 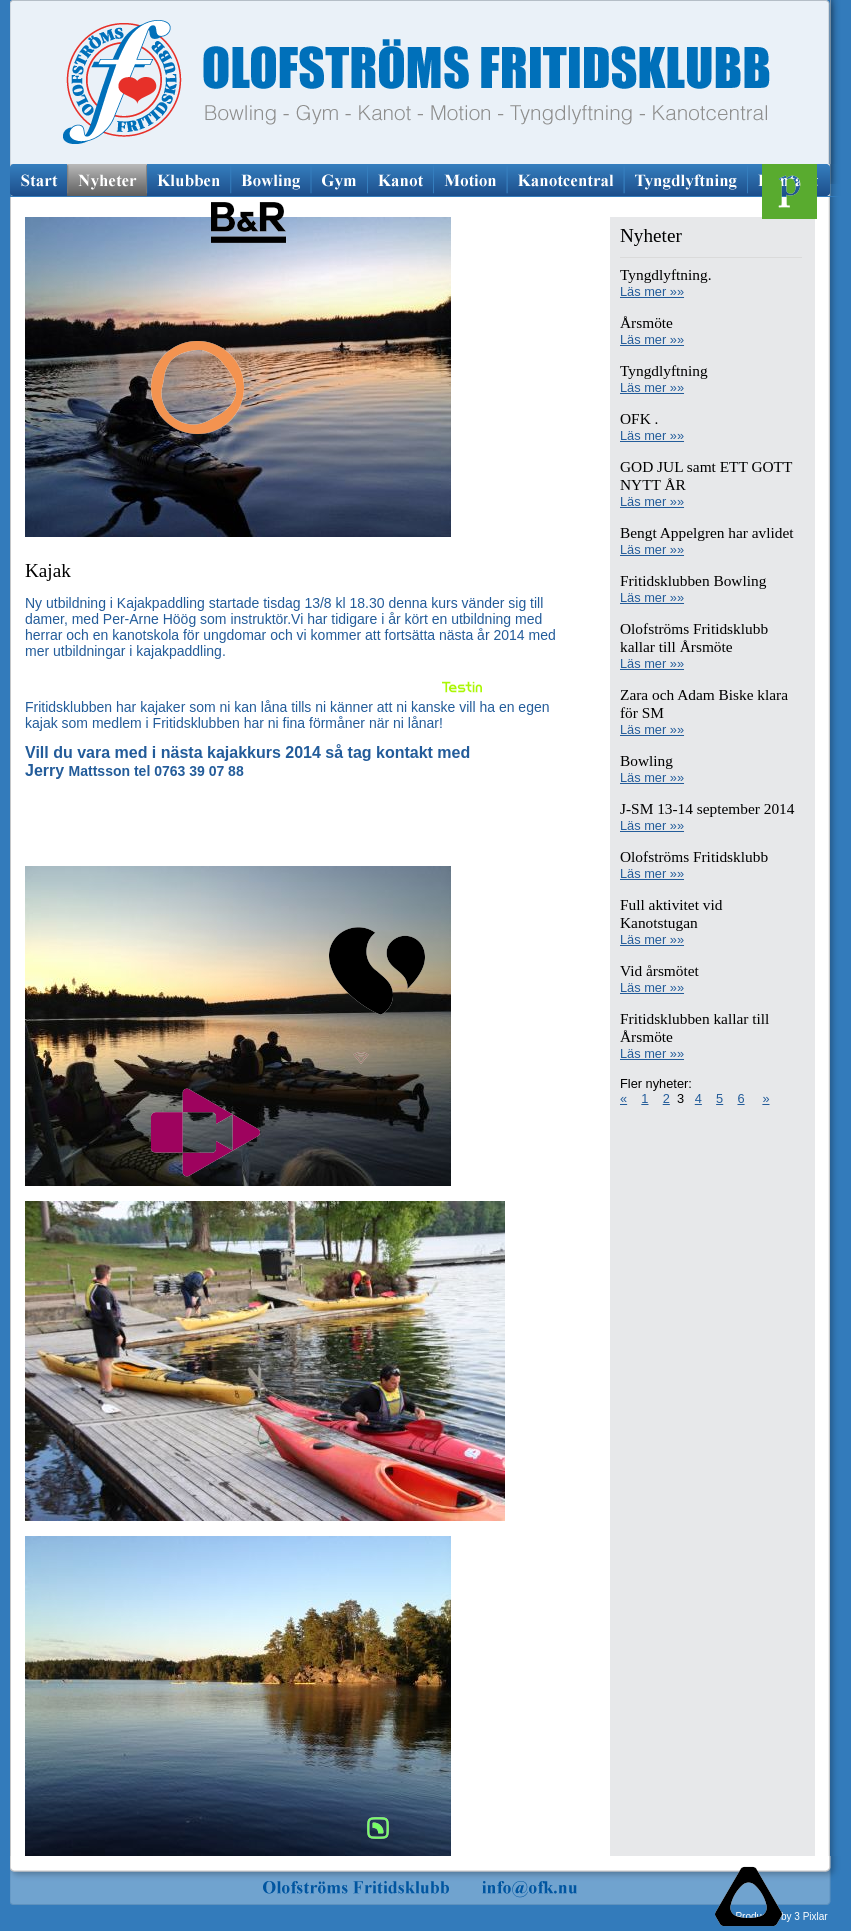 What do you see at coordinates (248, 222) in the screenshot?
I see `B&R Automation company logo` at bounding box center [248, 222].